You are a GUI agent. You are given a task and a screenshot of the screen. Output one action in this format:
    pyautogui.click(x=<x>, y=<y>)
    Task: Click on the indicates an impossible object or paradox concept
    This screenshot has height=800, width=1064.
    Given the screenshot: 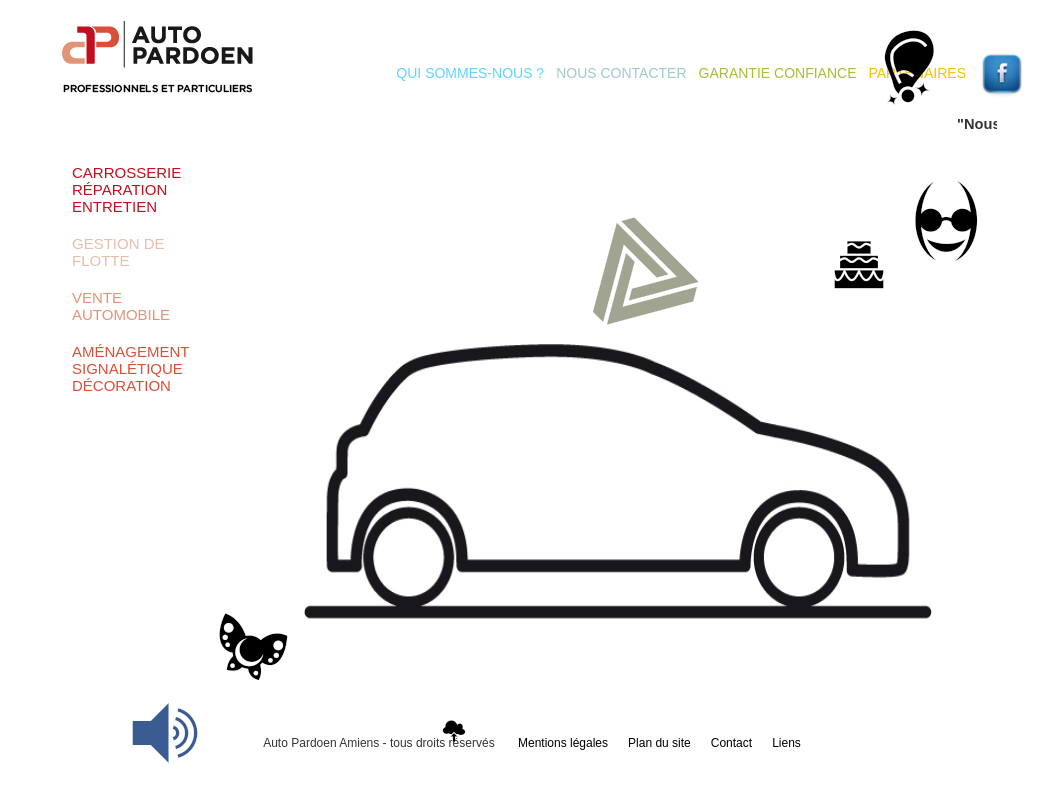 What is the action you would take?
    pyautogui.click(x=645, y=271)
    